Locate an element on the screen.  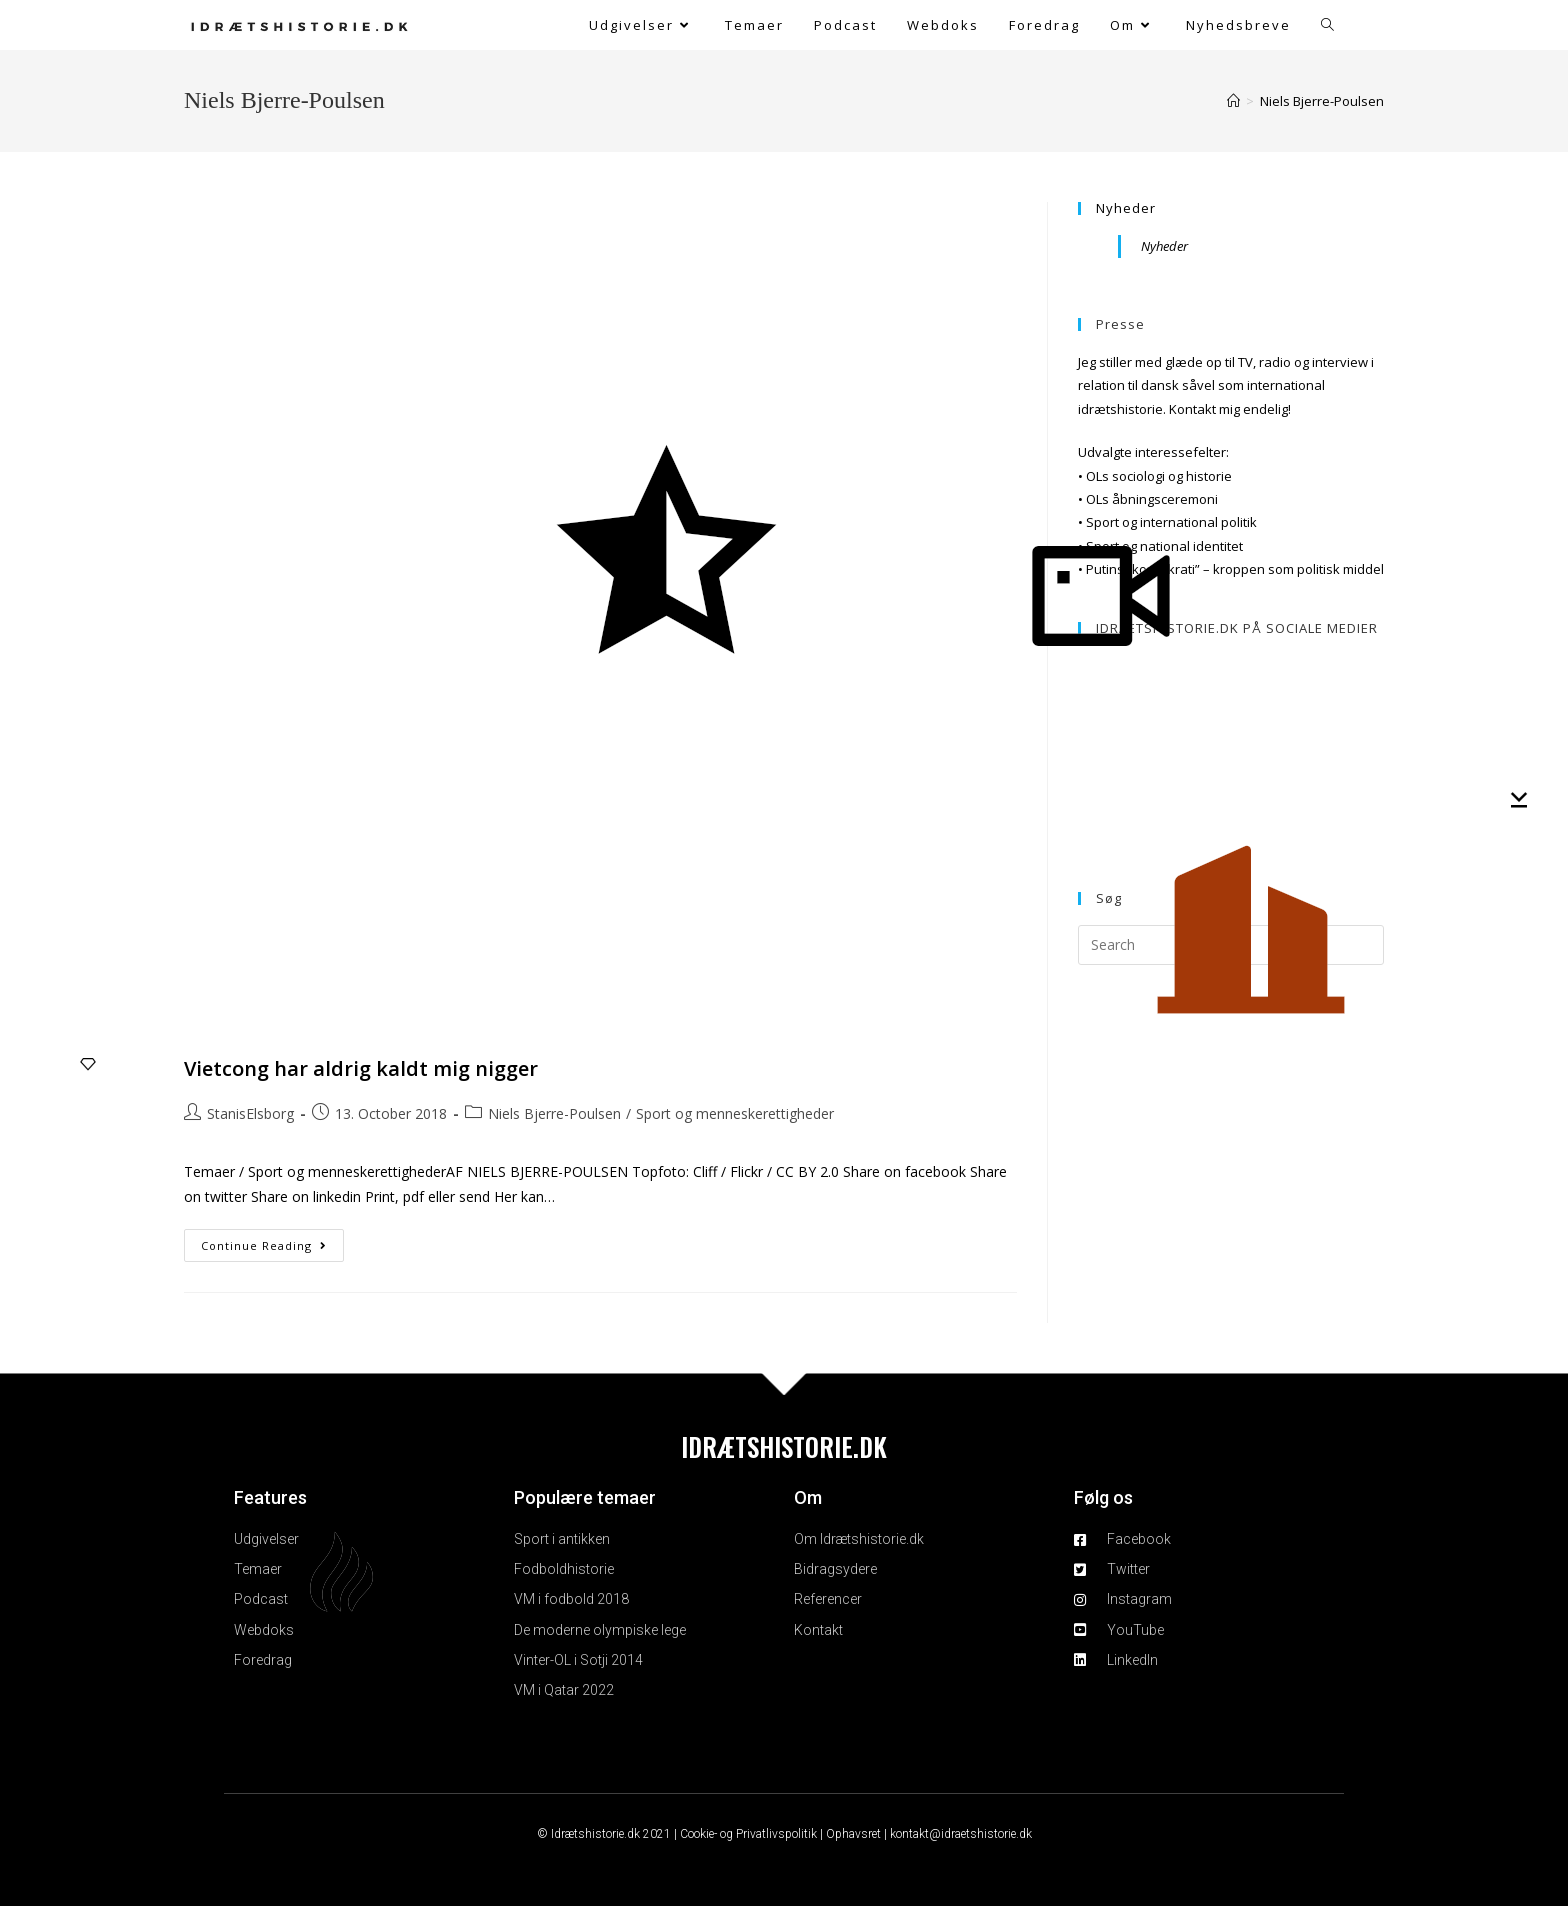
indicates a partial rating or half-star score is located at coordinates (666, 555).